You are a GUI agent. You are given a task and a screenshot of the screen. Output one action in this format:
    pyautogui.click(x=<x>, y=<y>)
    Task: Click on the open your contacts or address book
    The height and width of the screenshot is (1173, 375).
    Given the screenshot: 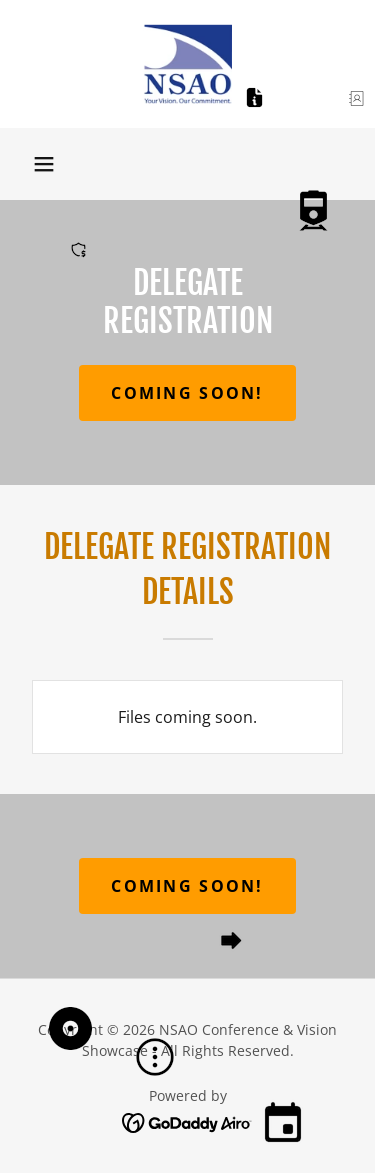 What is the action you would take?
    pyautogui.click(x=356, y=98)
    